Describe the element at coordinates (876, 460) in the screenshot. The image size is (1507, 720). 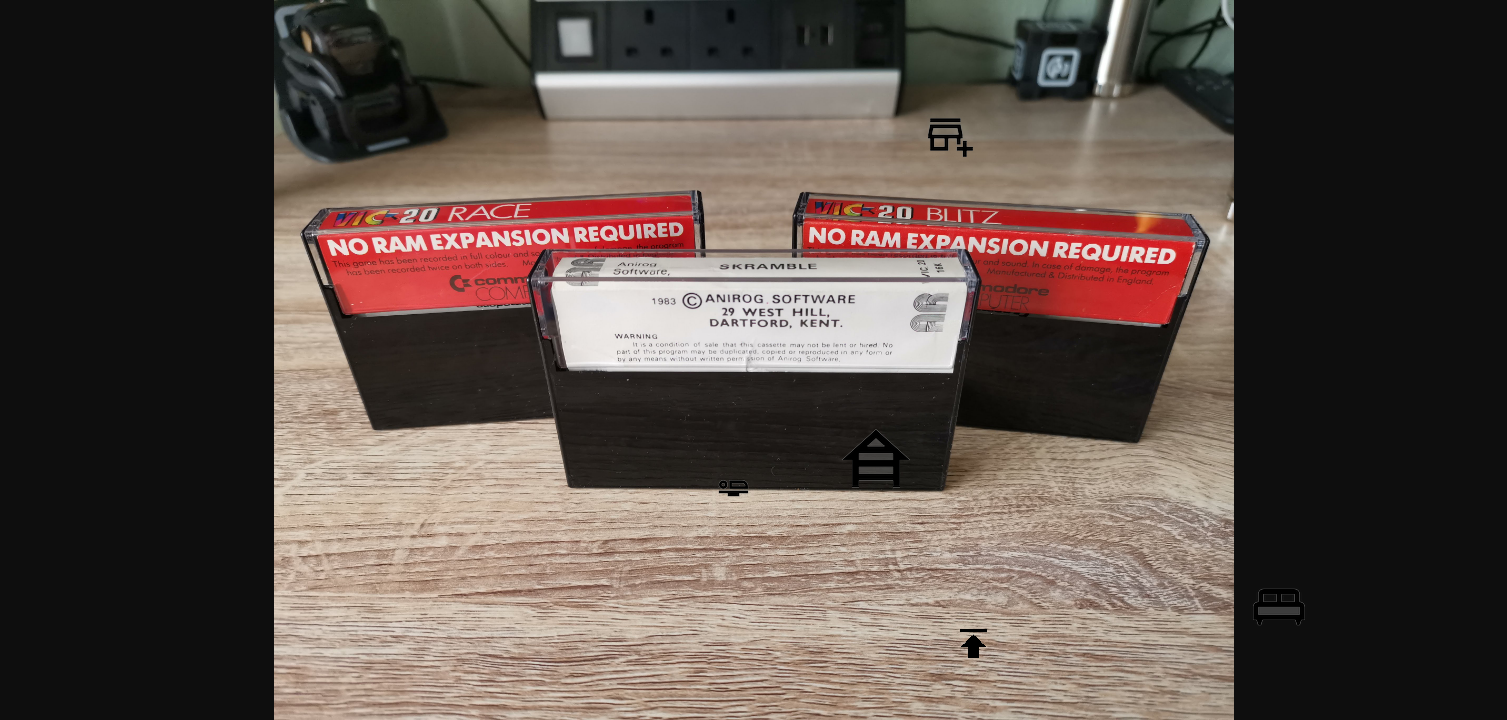
I see `view home exterior or siding options` at that location.